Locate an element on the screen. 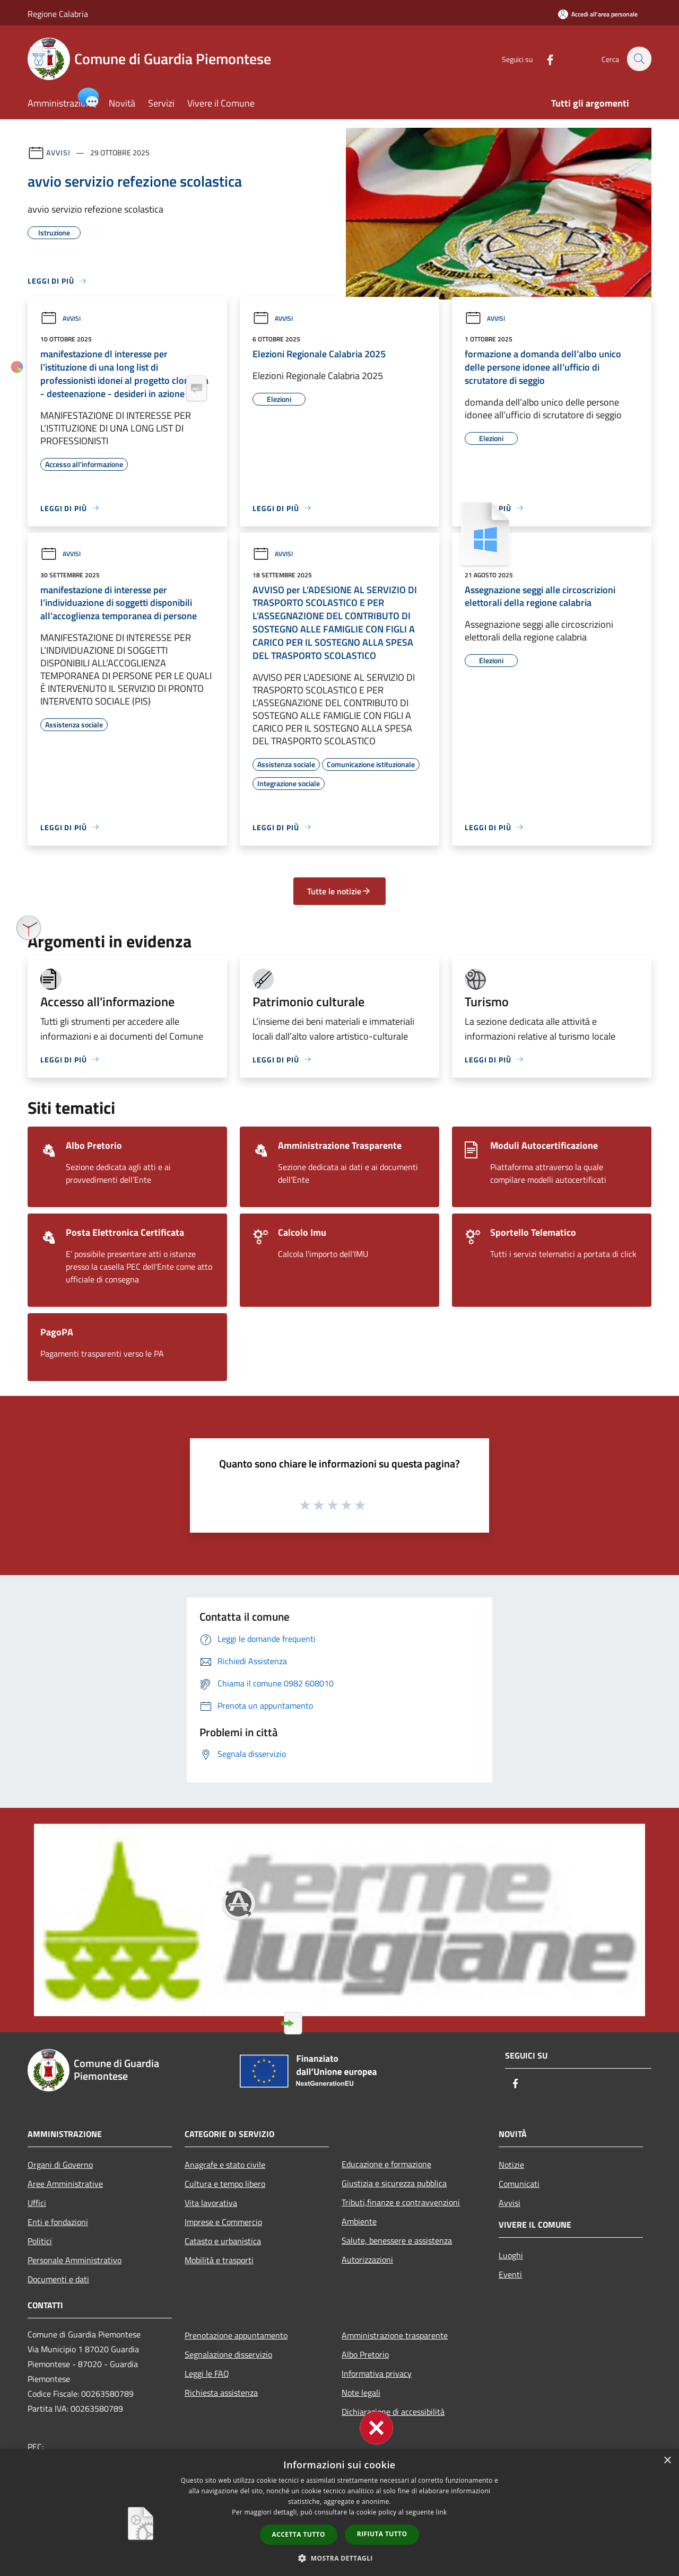 The width and height of the screenshot is (679, 2576). a SAMI subtitle or caption file is located at coordinates (196, 388).